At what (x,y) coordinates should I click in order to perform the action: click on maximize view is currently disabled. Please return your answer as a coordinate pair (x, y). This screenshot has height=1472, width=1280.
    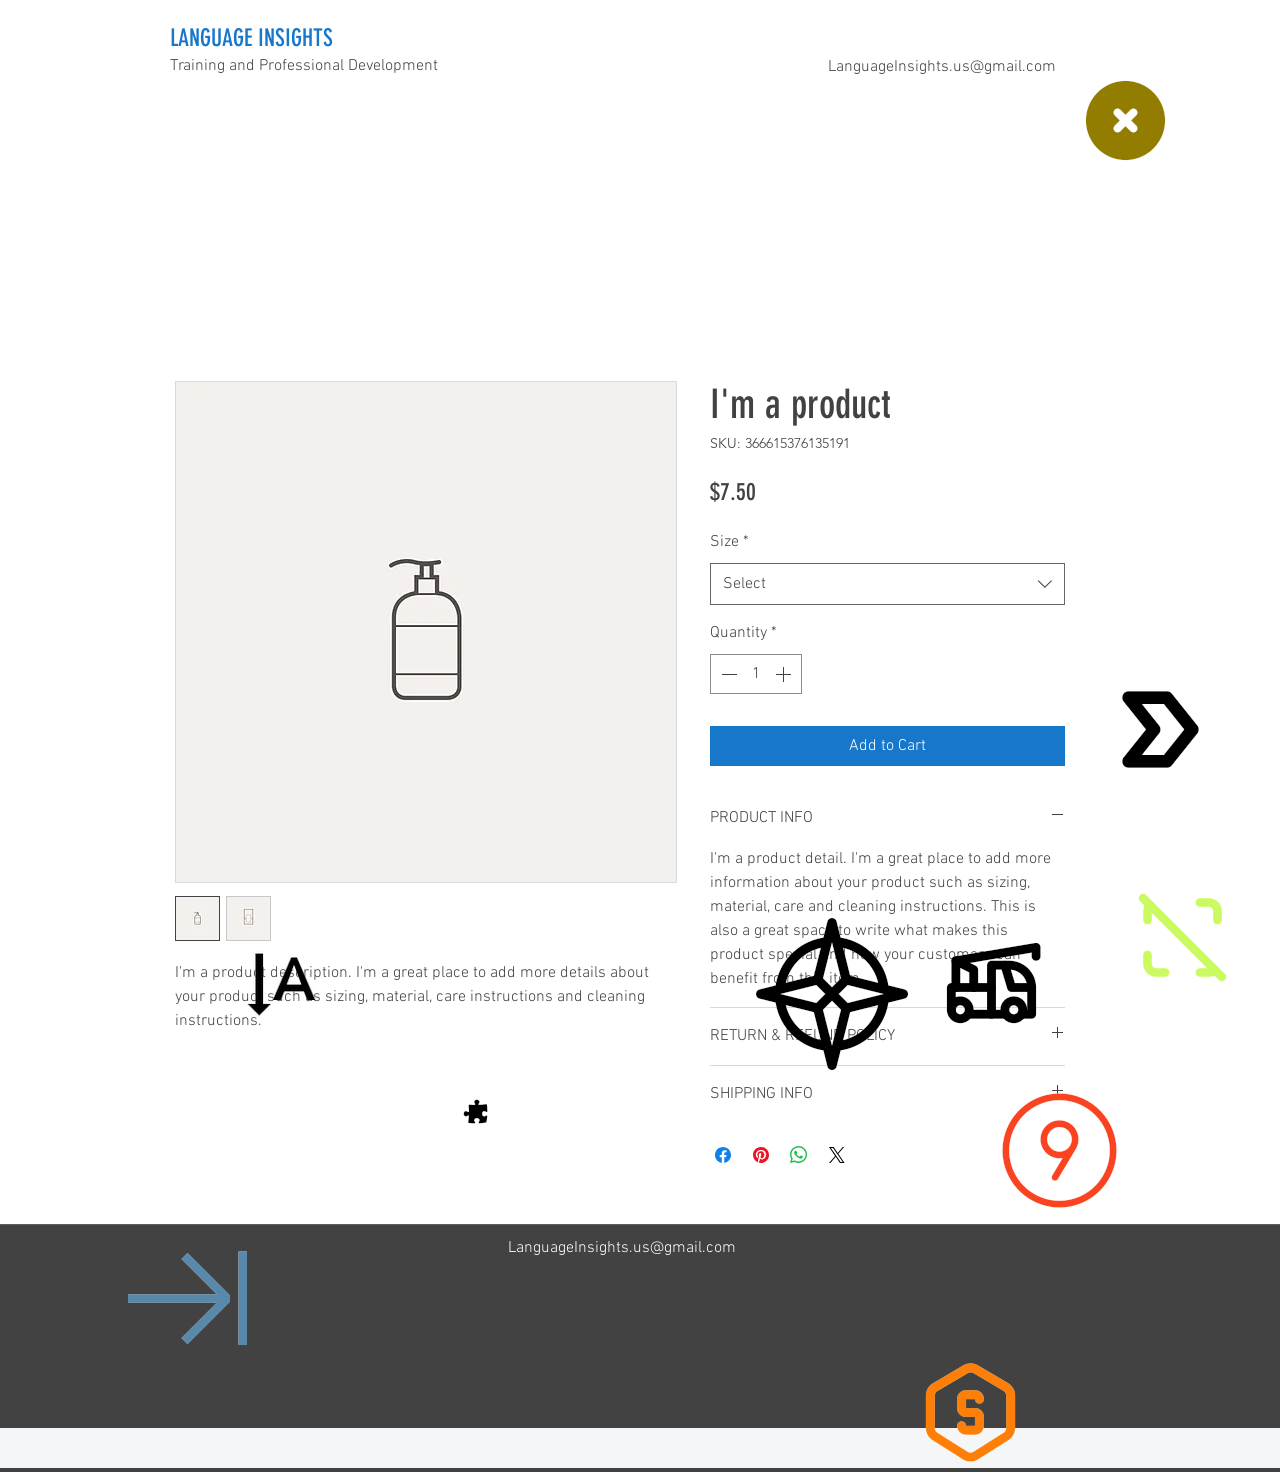
    Looking at the image, I should click on (1182, 937).